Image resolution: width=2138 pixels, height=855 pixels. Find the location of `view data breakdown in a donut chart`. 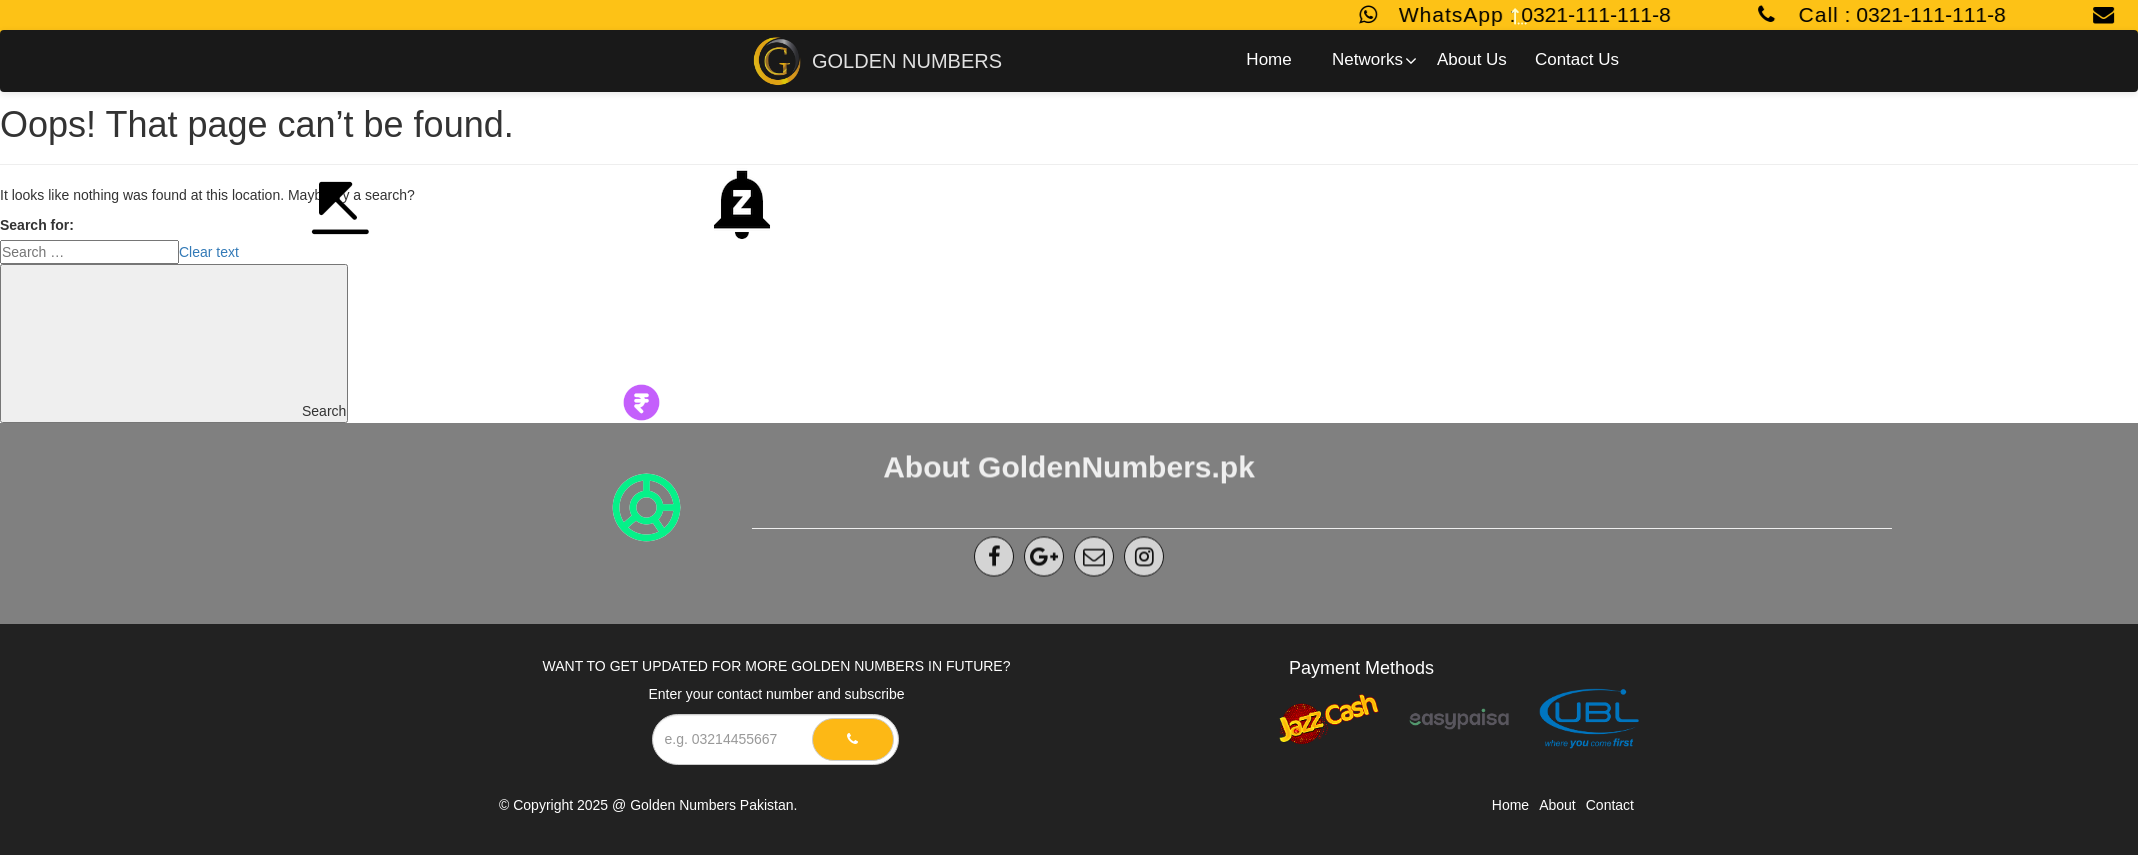

view data breakdown in a donut chart is located at coordinates (646, 507).